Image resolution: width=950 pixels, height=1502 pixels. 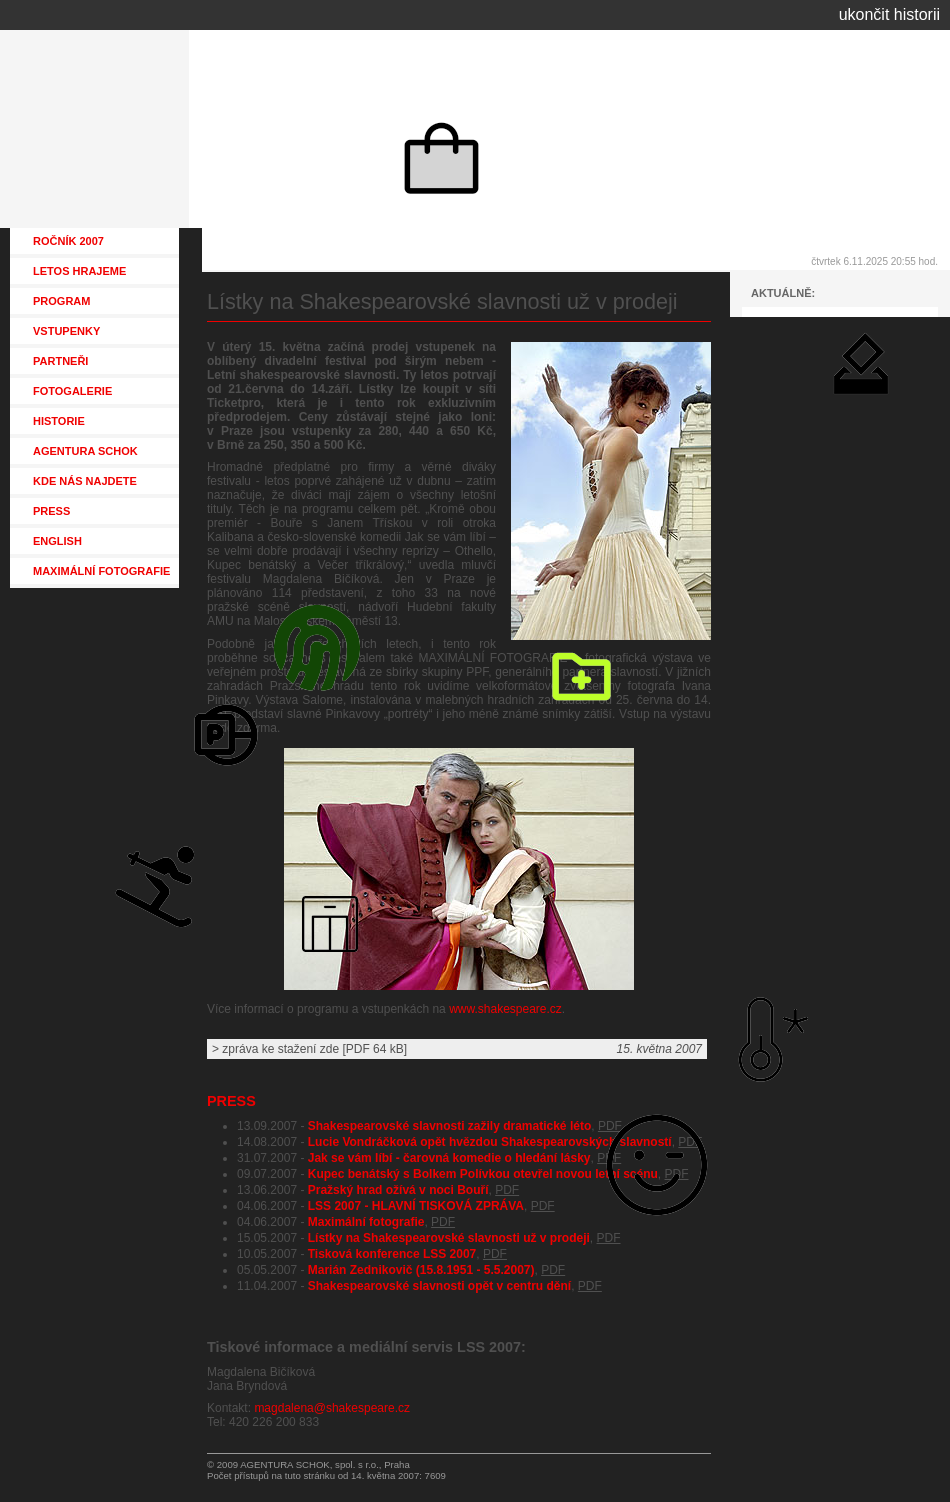 I want to click on view your shopping bag, so click(x=441, y=162).